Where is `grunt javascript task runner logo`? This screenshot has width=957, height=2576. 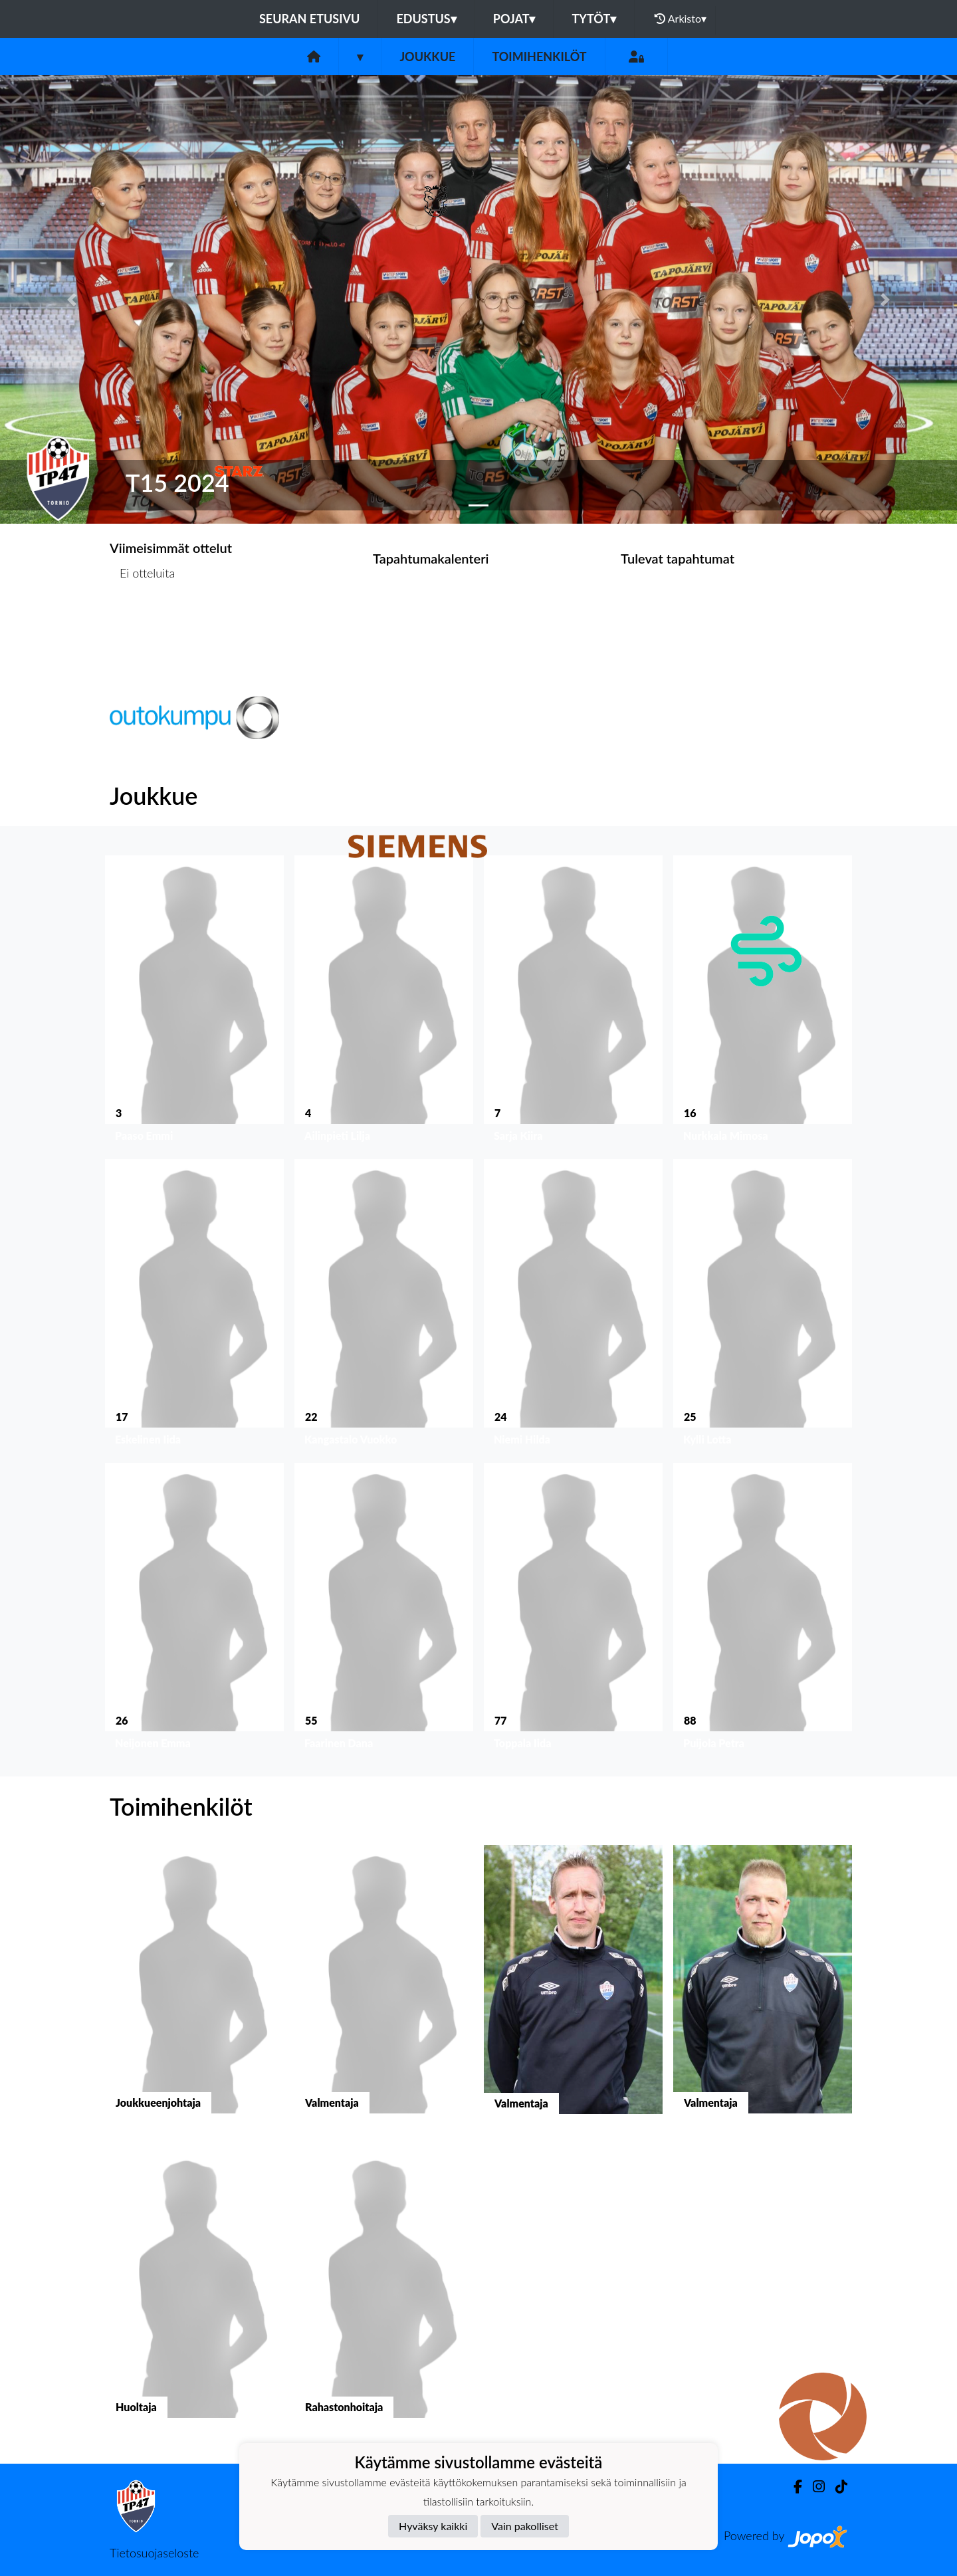
grunt javascript task runner logo is located at coordinates (435, 201).